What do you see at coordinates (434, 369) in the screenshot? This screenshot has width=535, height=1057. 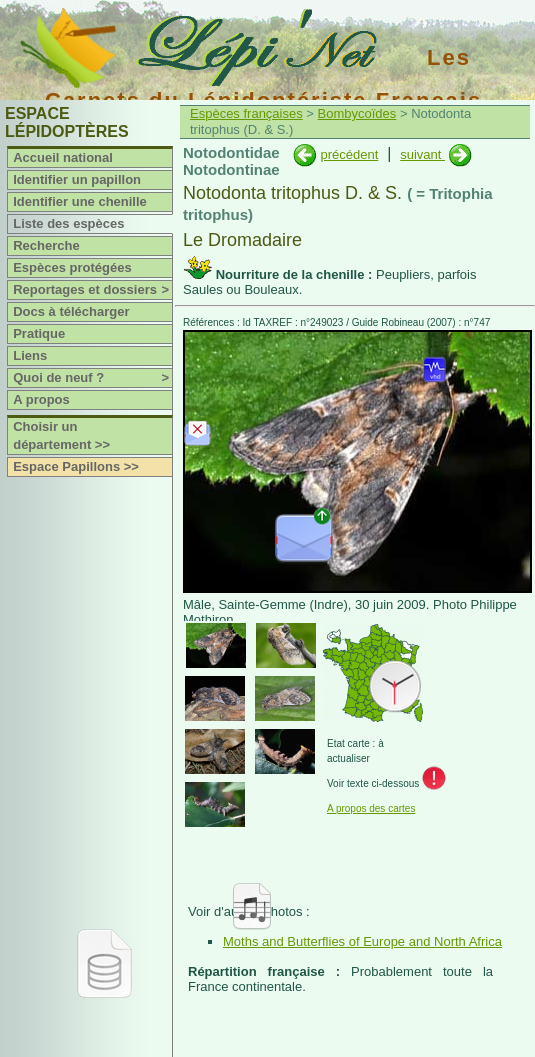 I see `open a VirtualBox virtual hard disk file` at bounding box center [434, 369].